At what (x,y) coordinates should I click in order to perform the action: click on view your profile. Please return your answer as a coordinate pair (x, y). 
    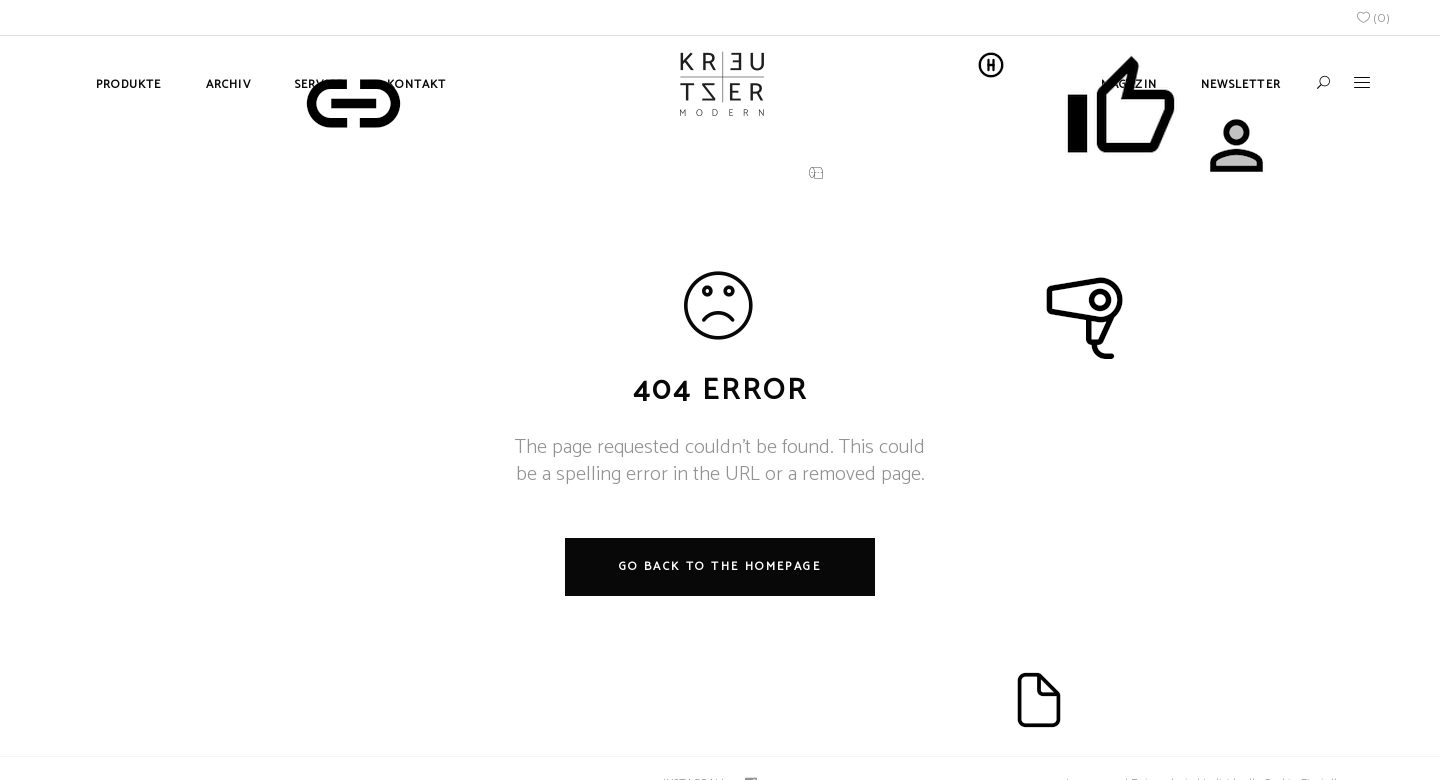
    Looking at the image, I should click on (1236, 145).